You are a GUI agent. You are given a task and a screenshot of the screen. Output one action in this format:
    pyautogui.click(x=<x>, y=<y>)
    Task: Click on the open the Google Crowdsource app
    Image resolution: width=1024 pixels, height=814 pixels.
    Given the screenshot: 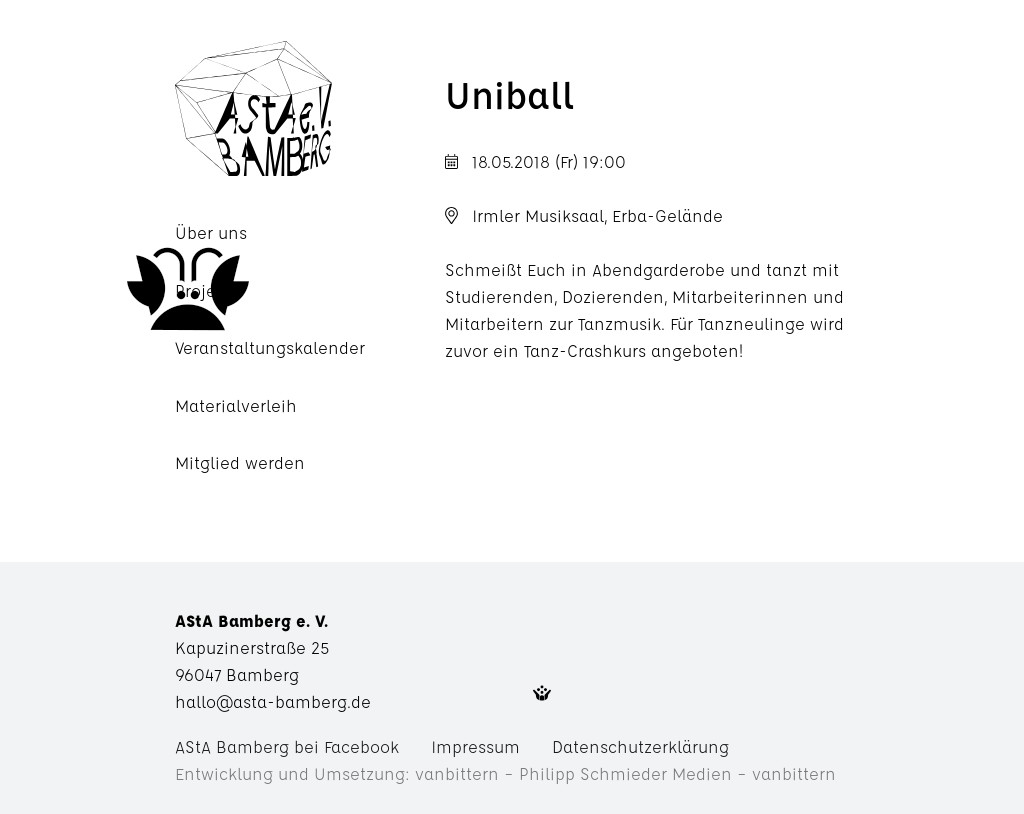 What is the action you would take?
    pyautogui.click(x=542, y=693)
    